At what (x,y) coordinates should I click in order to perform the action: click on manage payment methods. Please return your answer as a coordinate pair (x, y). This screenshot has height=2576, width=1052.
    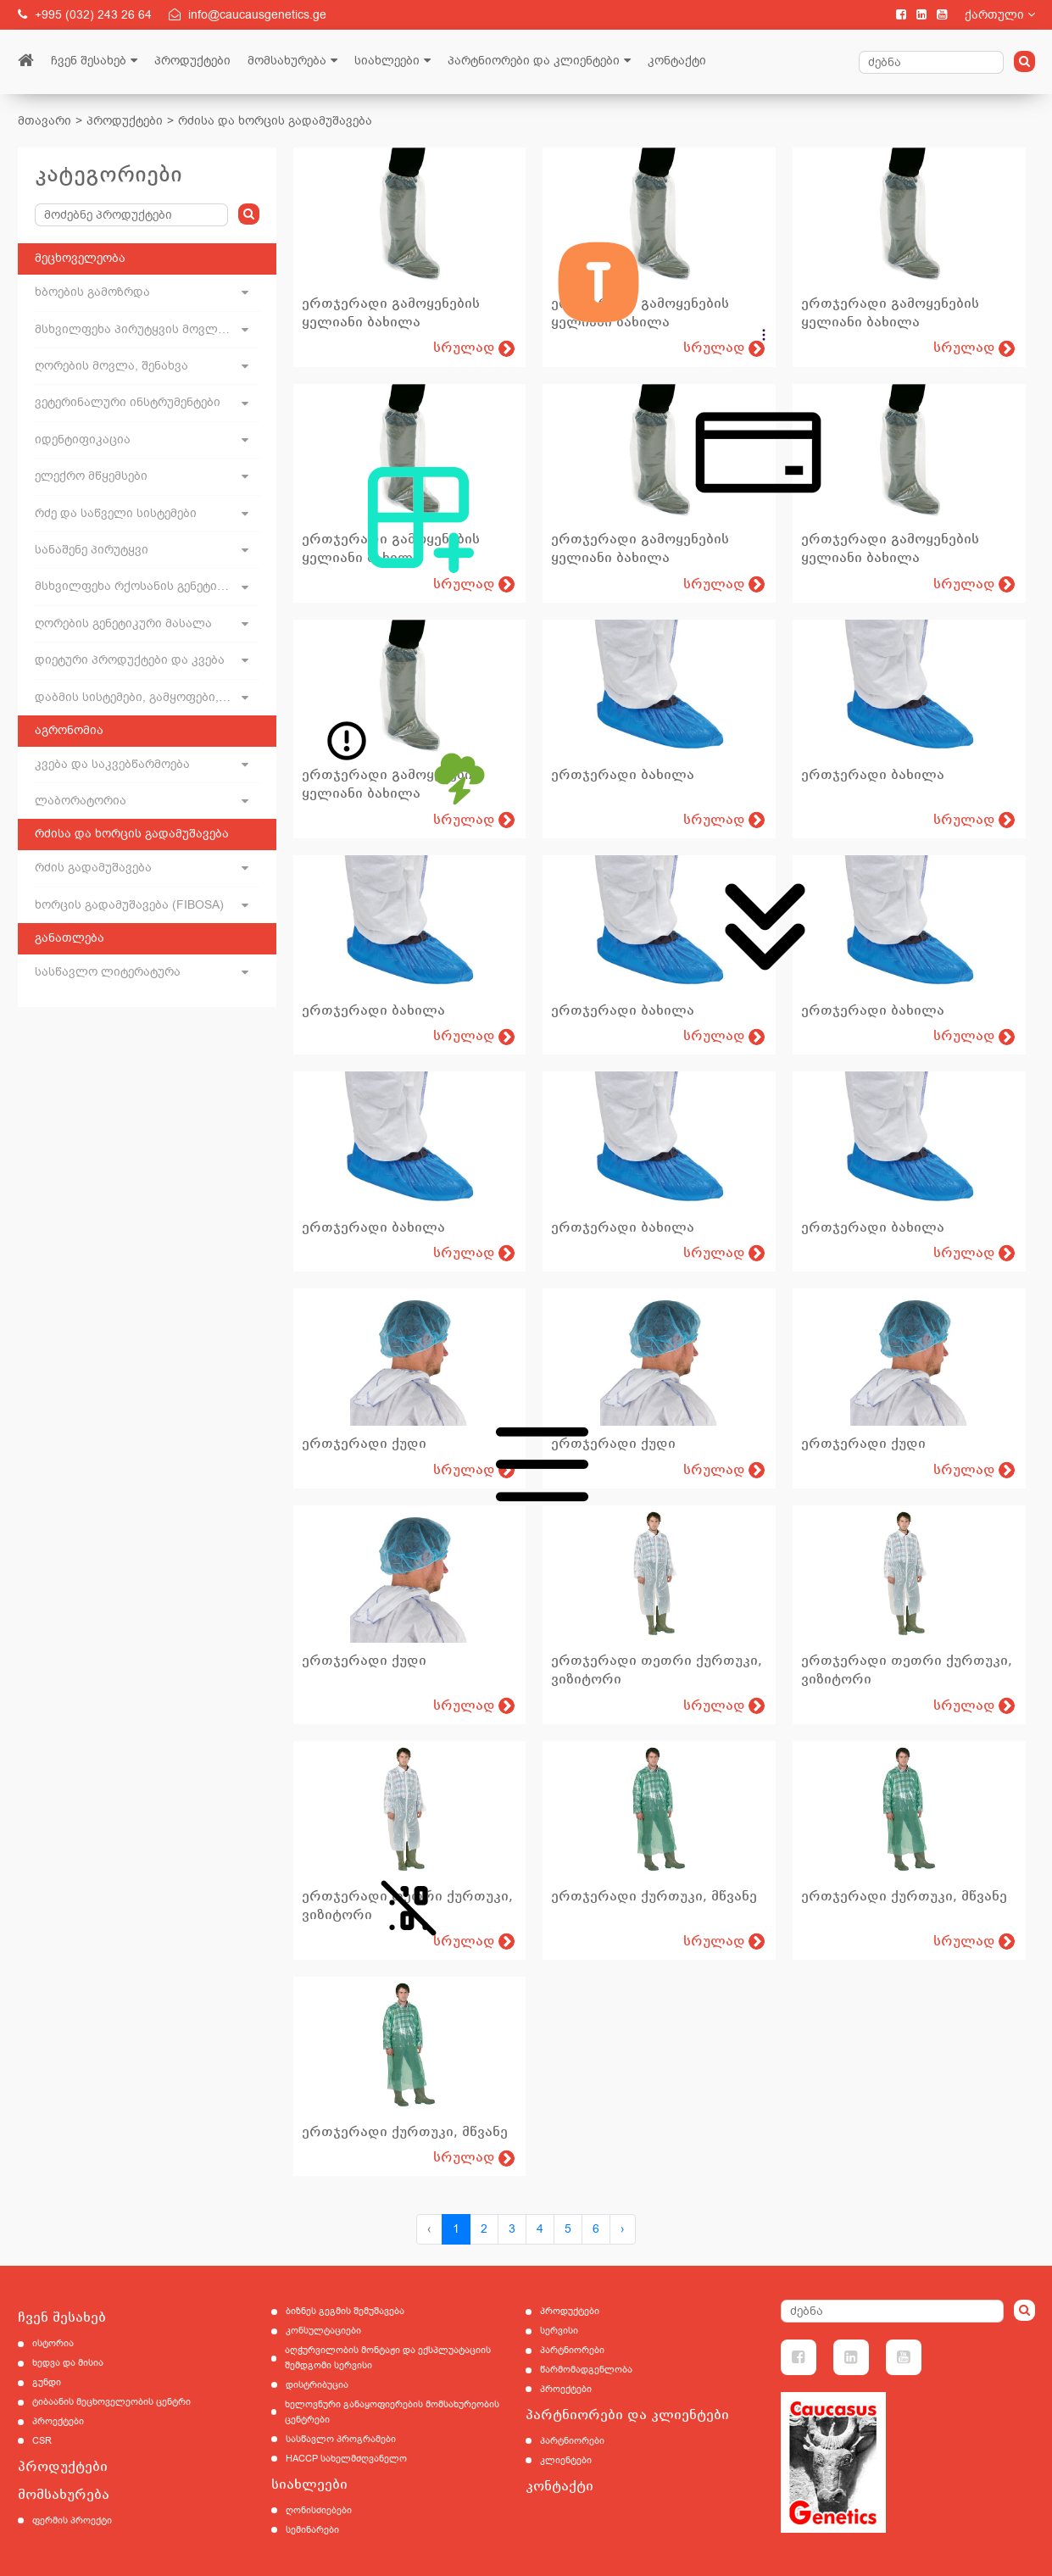
    Looking at the image, I should click on (758, 448).